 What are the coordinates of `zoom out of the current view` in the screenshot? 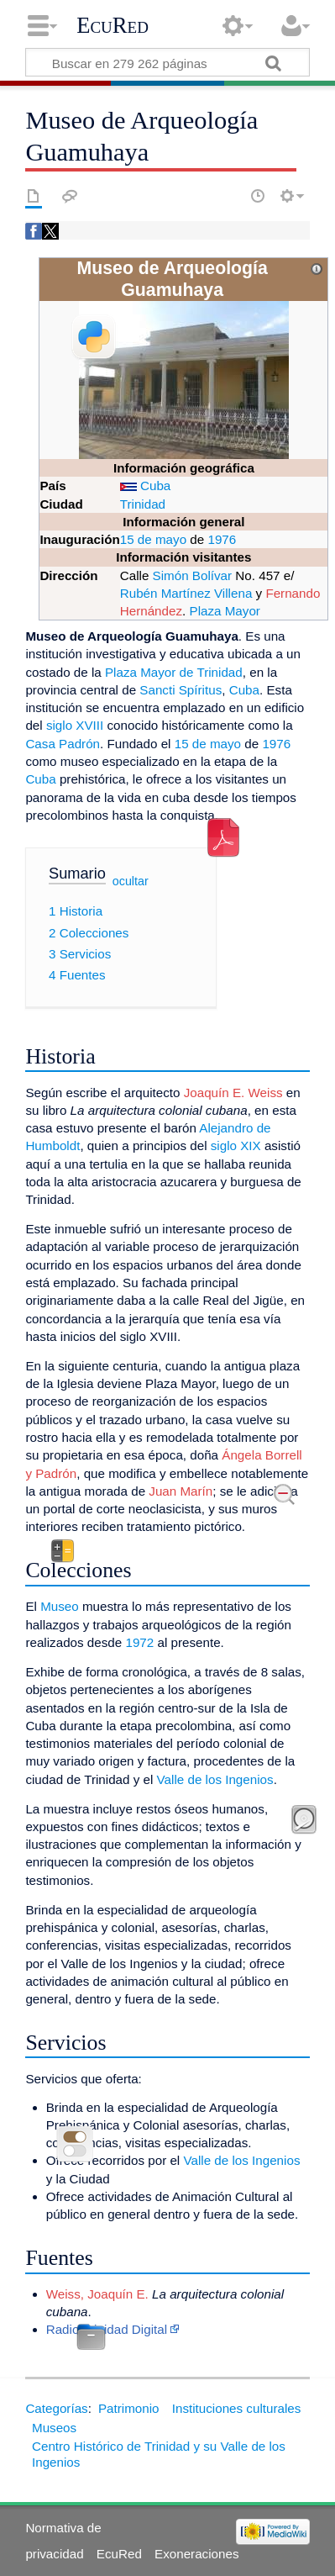 It's located at (284, 1494).